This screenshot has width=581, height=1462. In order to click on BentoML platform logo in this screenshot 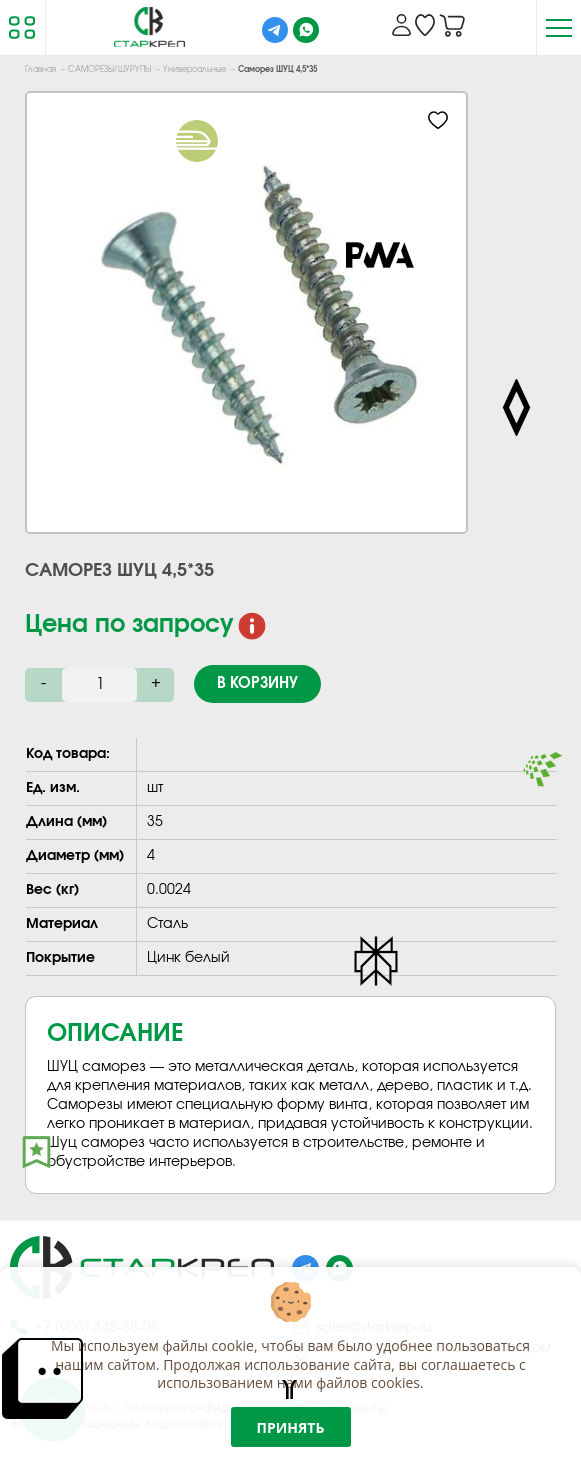, I will do `click(42, 1378)`.